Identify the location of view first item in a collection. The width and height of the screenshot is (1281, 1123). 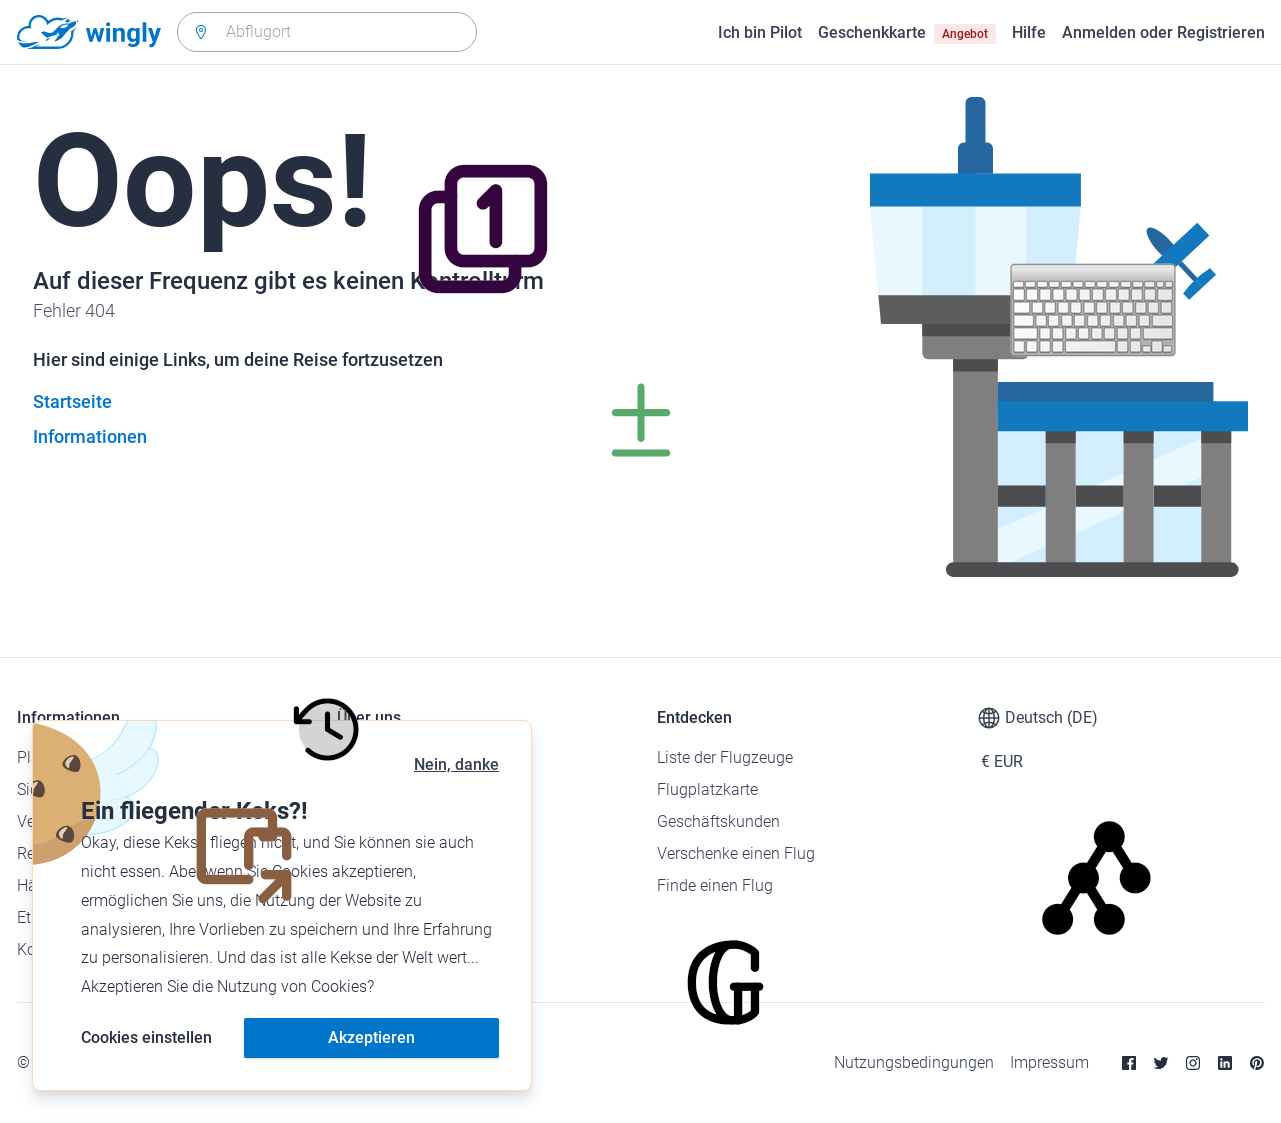
(483, 229).